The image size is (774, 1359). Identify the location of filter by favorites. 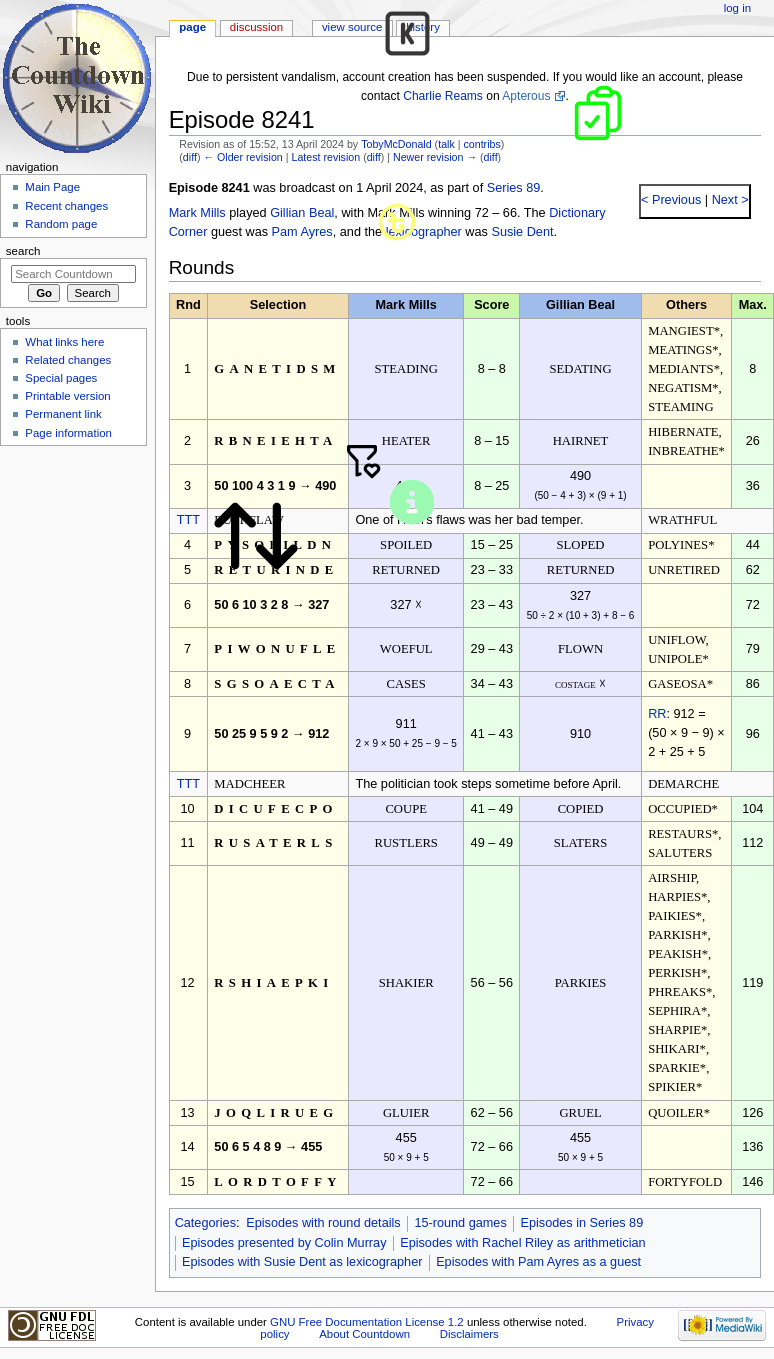
(362, 460).